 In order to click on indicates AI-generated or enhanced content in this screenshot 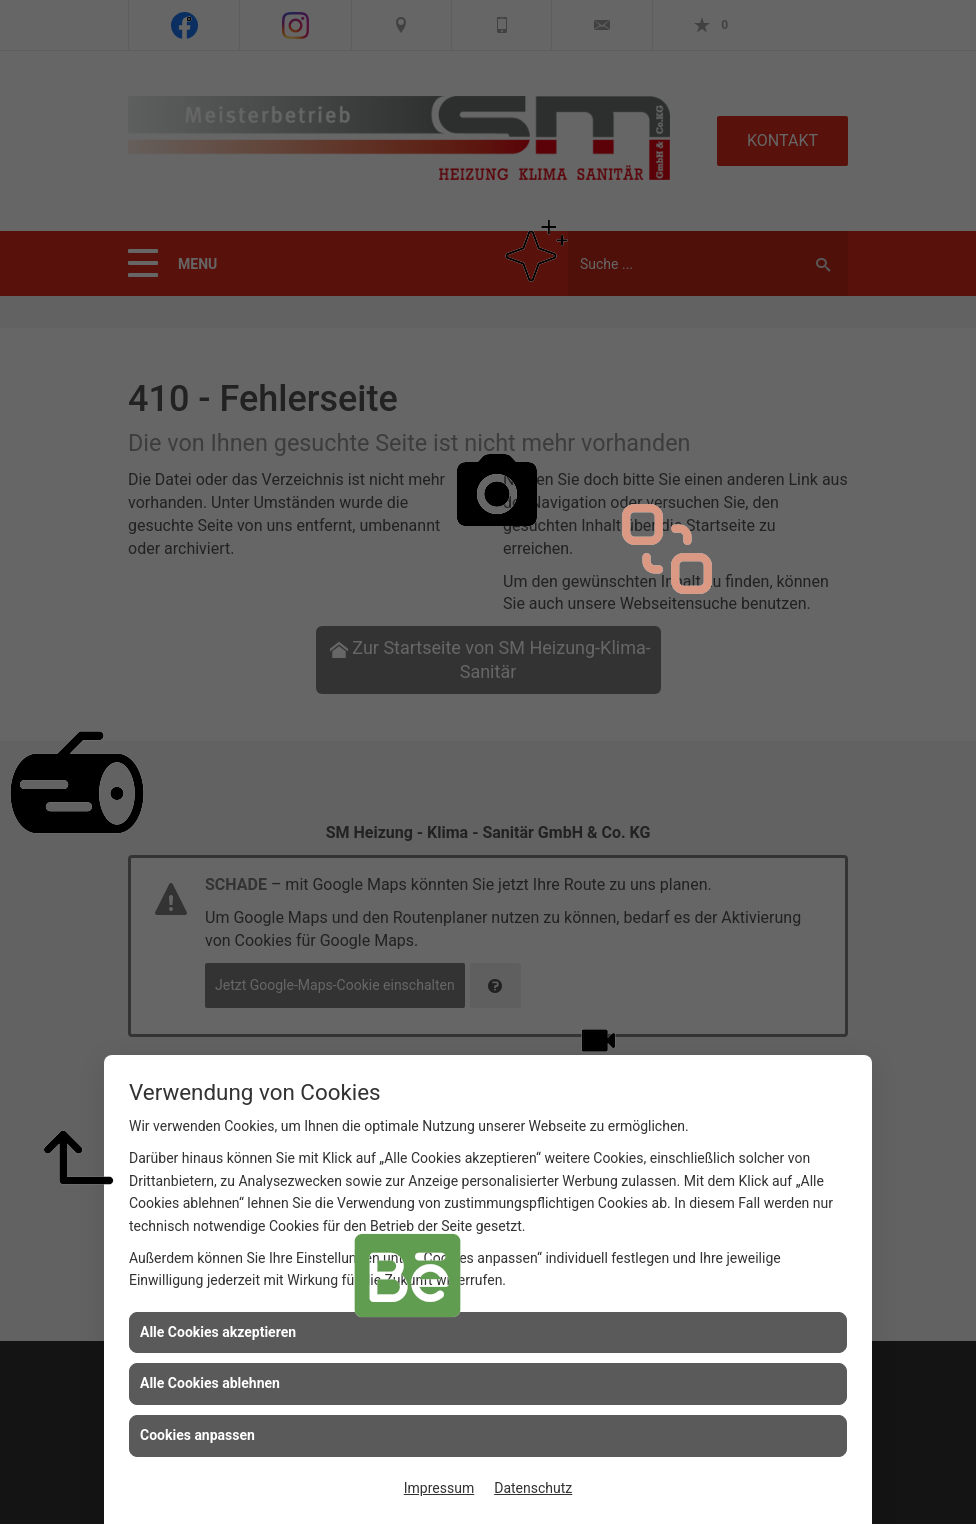, I will do `click(535, 251)`.